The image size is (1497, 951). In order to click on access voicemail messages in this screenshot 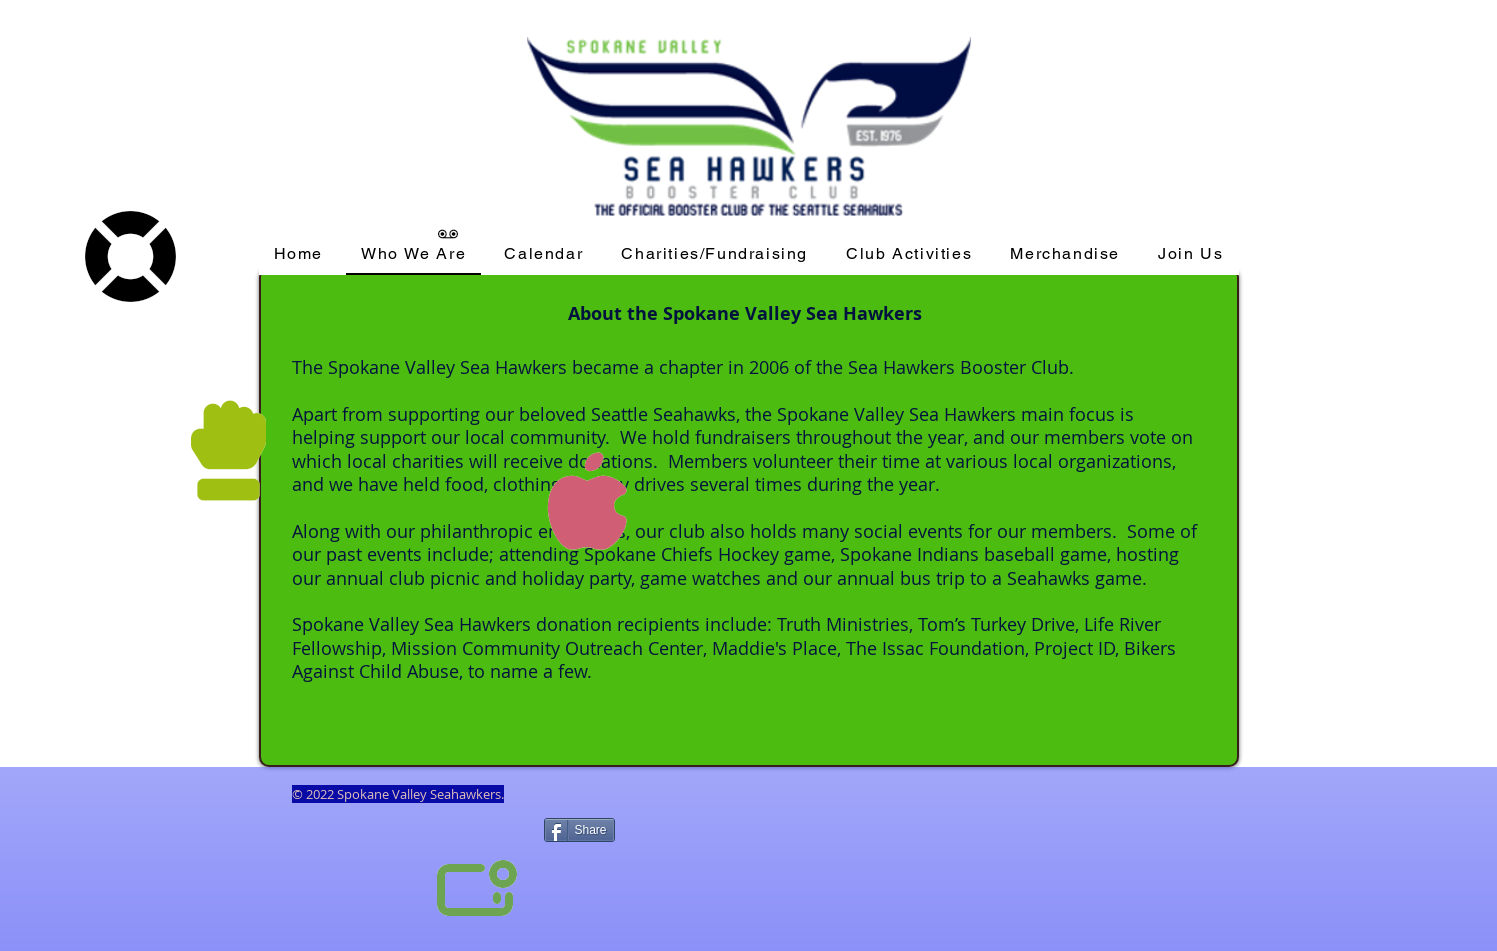, I will do `click(448, 234)`.